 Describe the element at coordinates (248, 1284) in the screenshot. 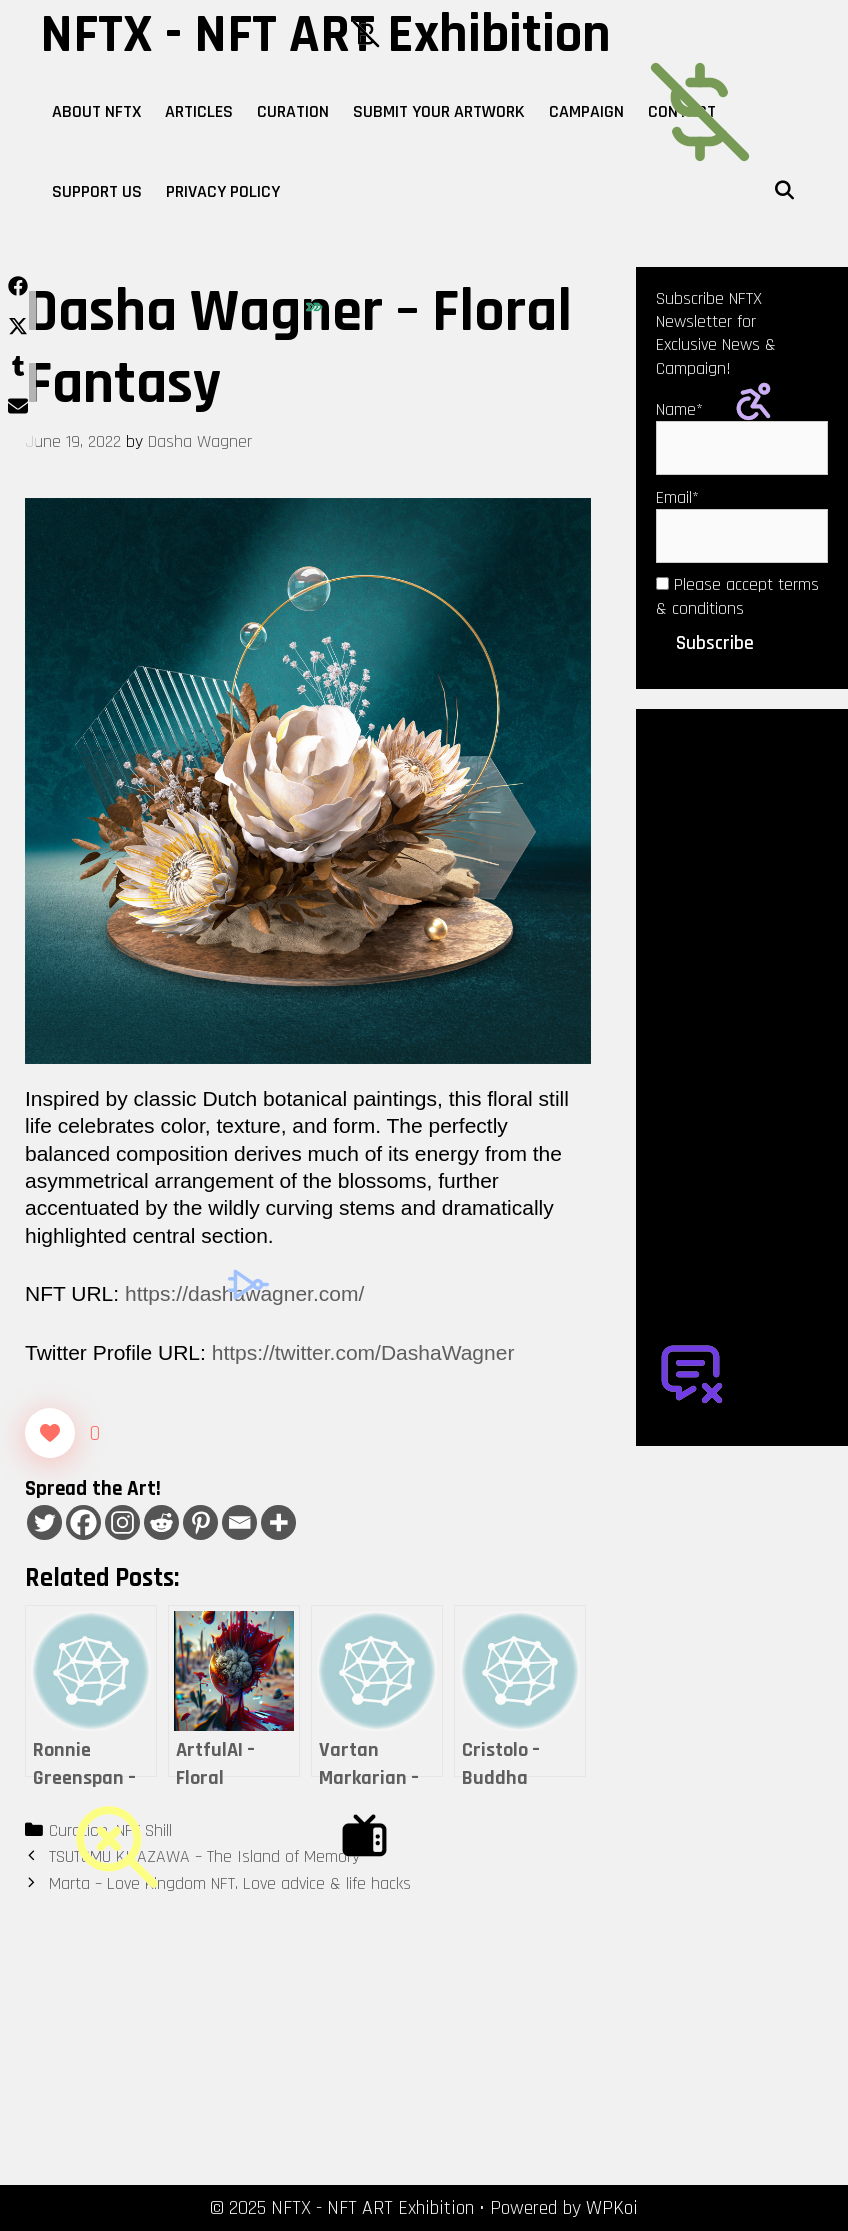

I see `represents a logic NOT gate in circuit design` at that location.